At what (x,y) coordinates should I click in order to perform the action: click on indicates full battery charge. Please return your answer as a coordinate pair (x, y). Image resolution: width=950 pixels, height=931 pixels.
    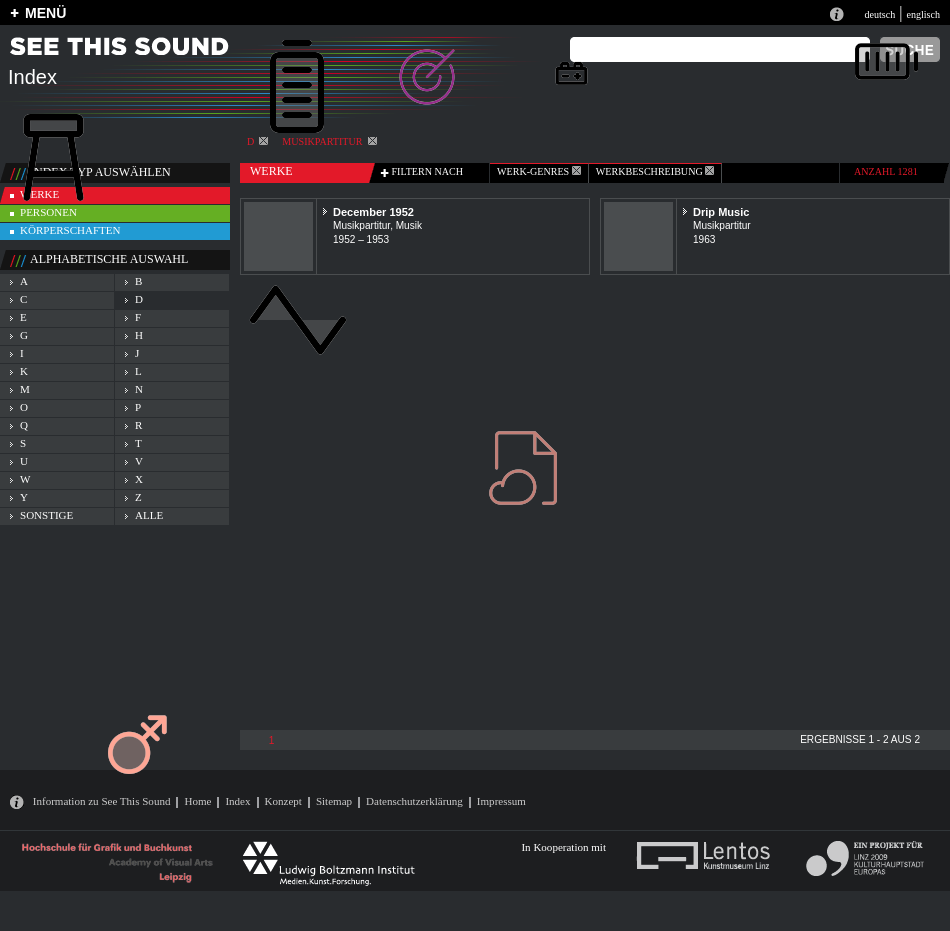
    Looking at the image, I should click on (885, 61).